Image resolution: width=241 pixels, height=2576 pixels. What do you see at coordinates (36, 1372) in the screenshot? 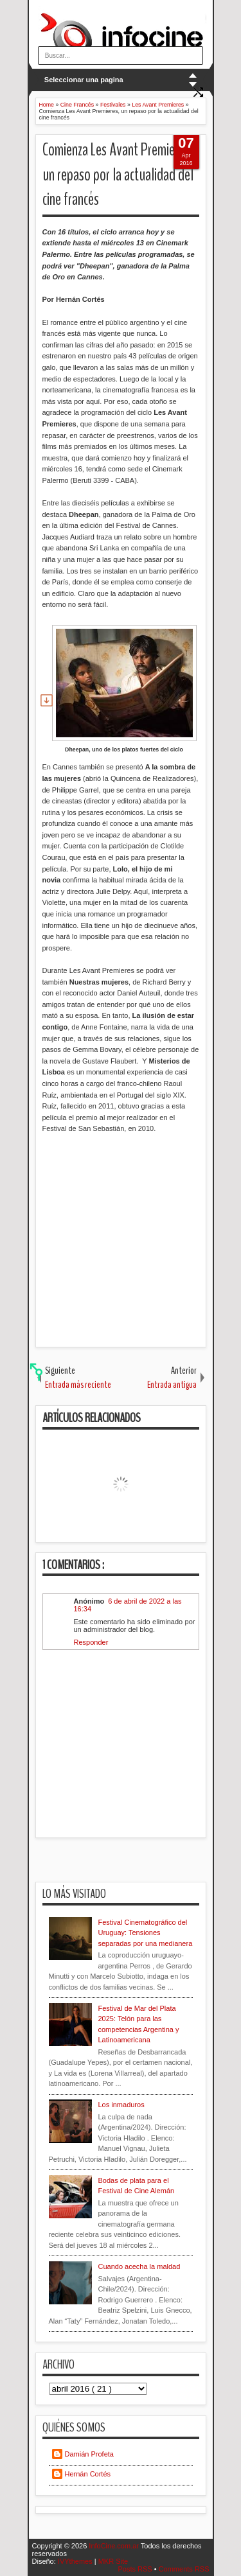
I see `take the last left exit at the roundabout` at bounding box center [36, 1372].